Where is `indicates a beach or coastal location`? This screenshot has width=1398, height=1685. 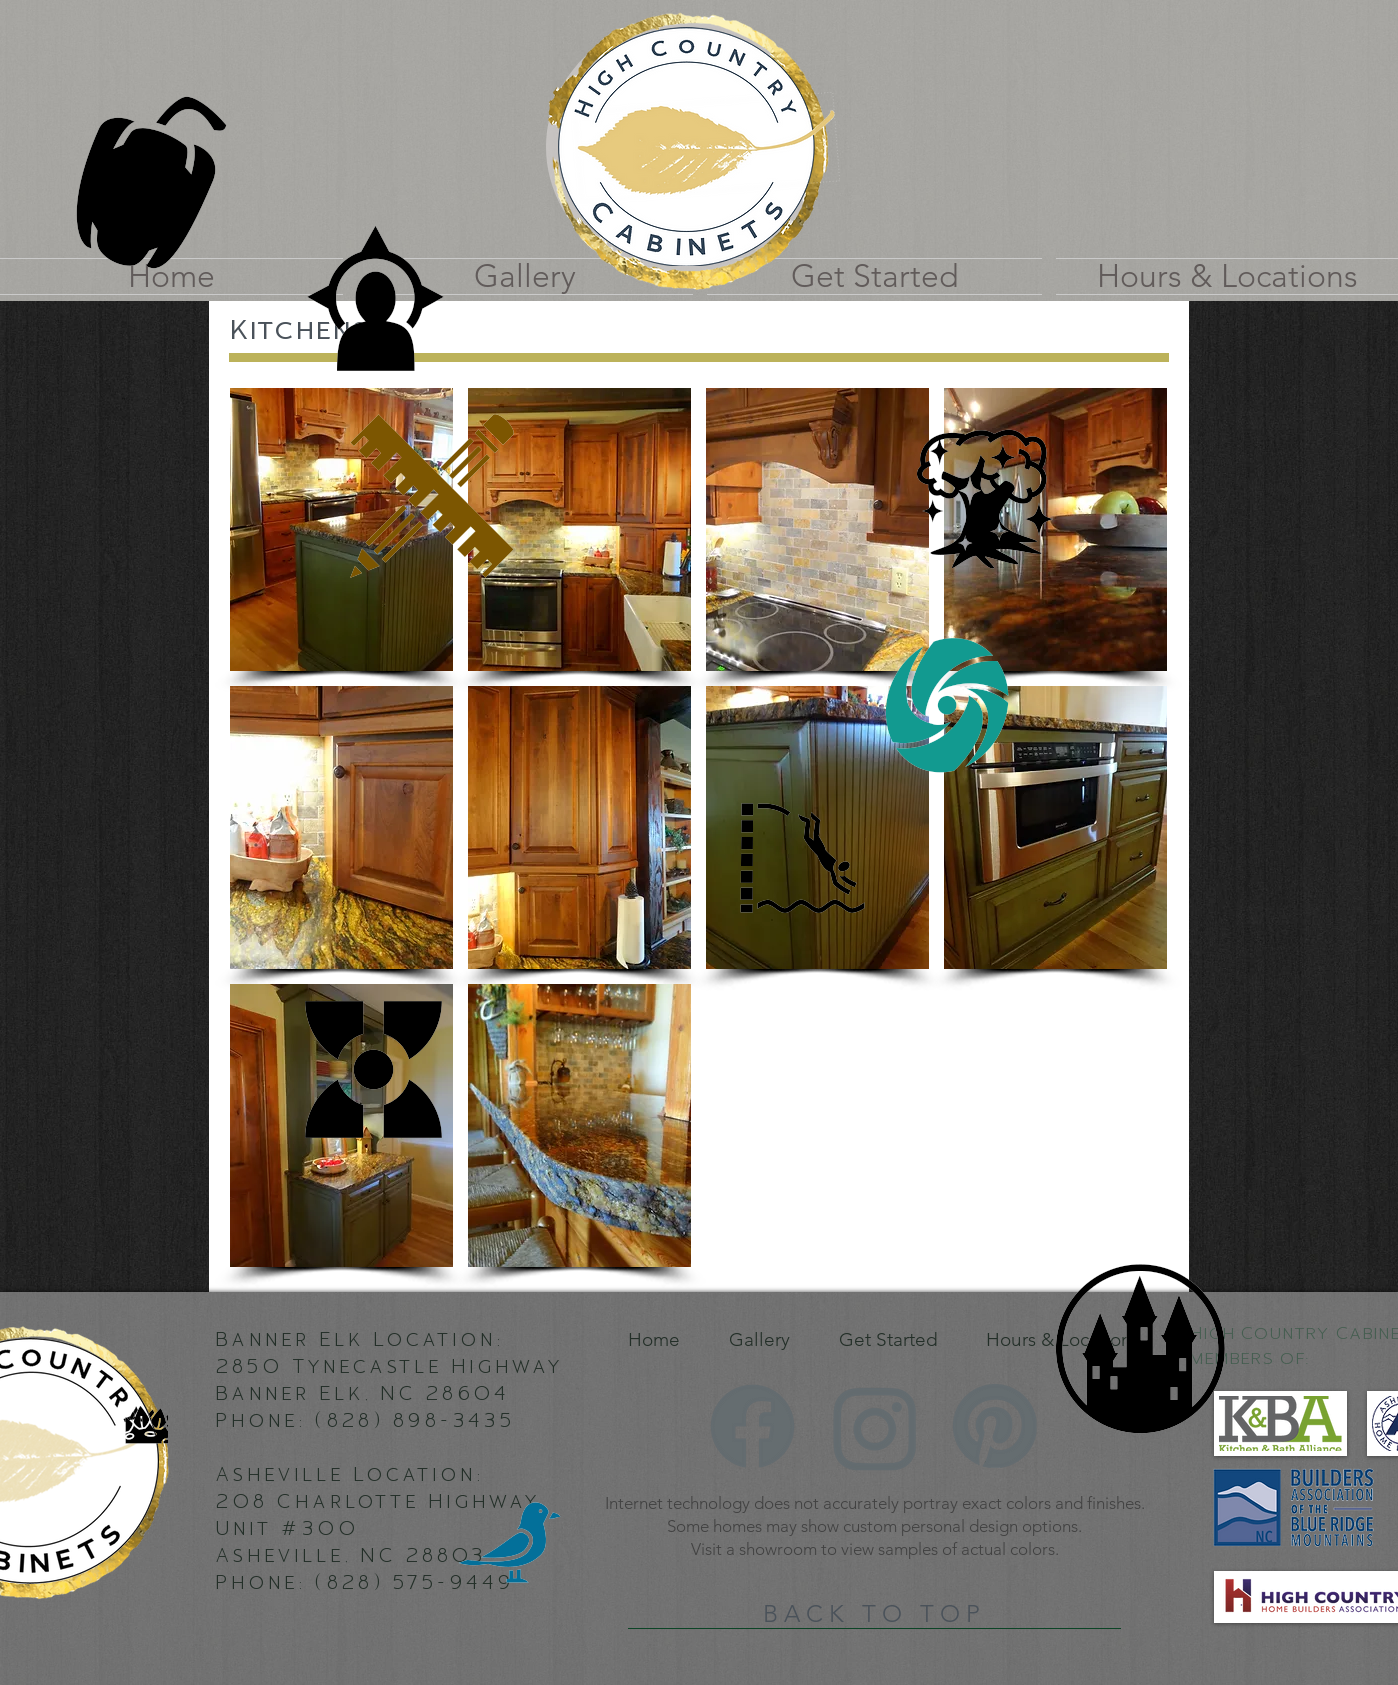 indicates a beach or coastal location is located at coordinates (509, 1542).